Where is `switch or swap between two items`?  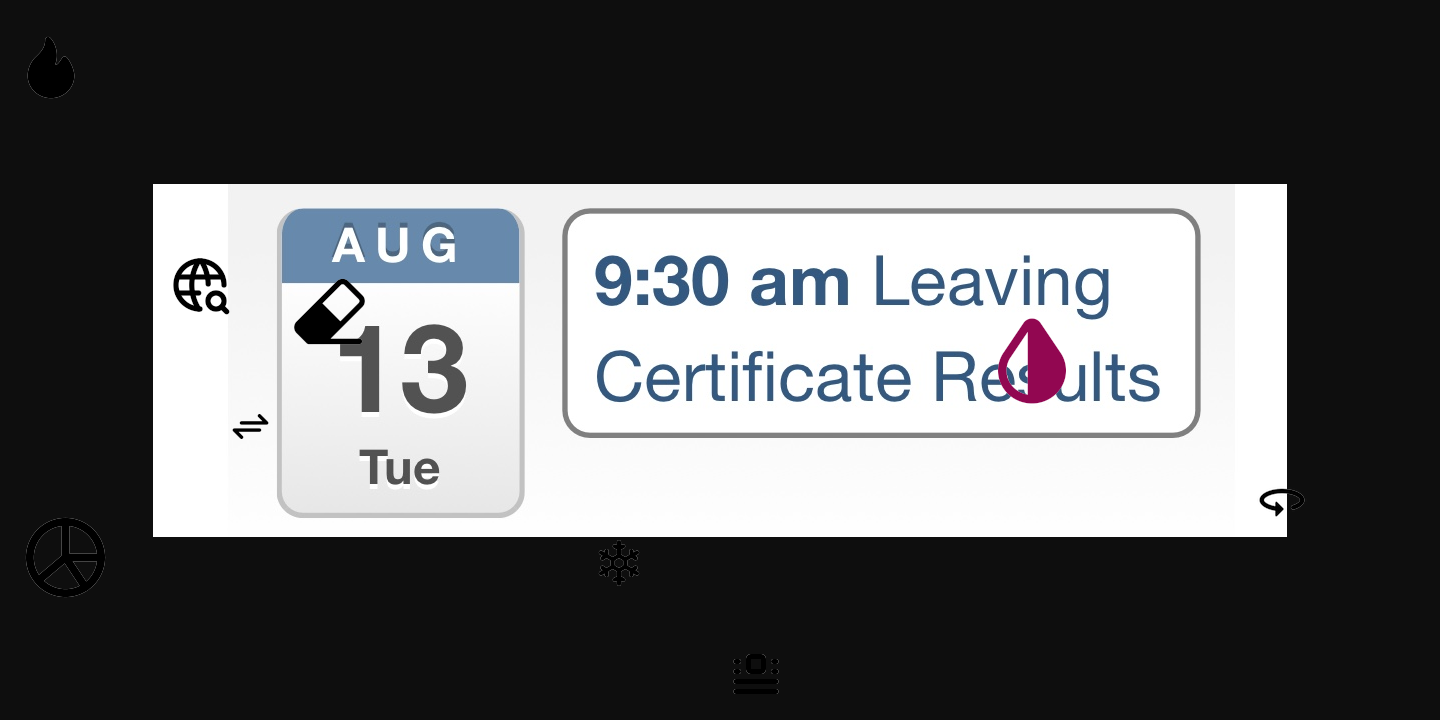 switch or swap between two items is located at coordinates (250, 426).